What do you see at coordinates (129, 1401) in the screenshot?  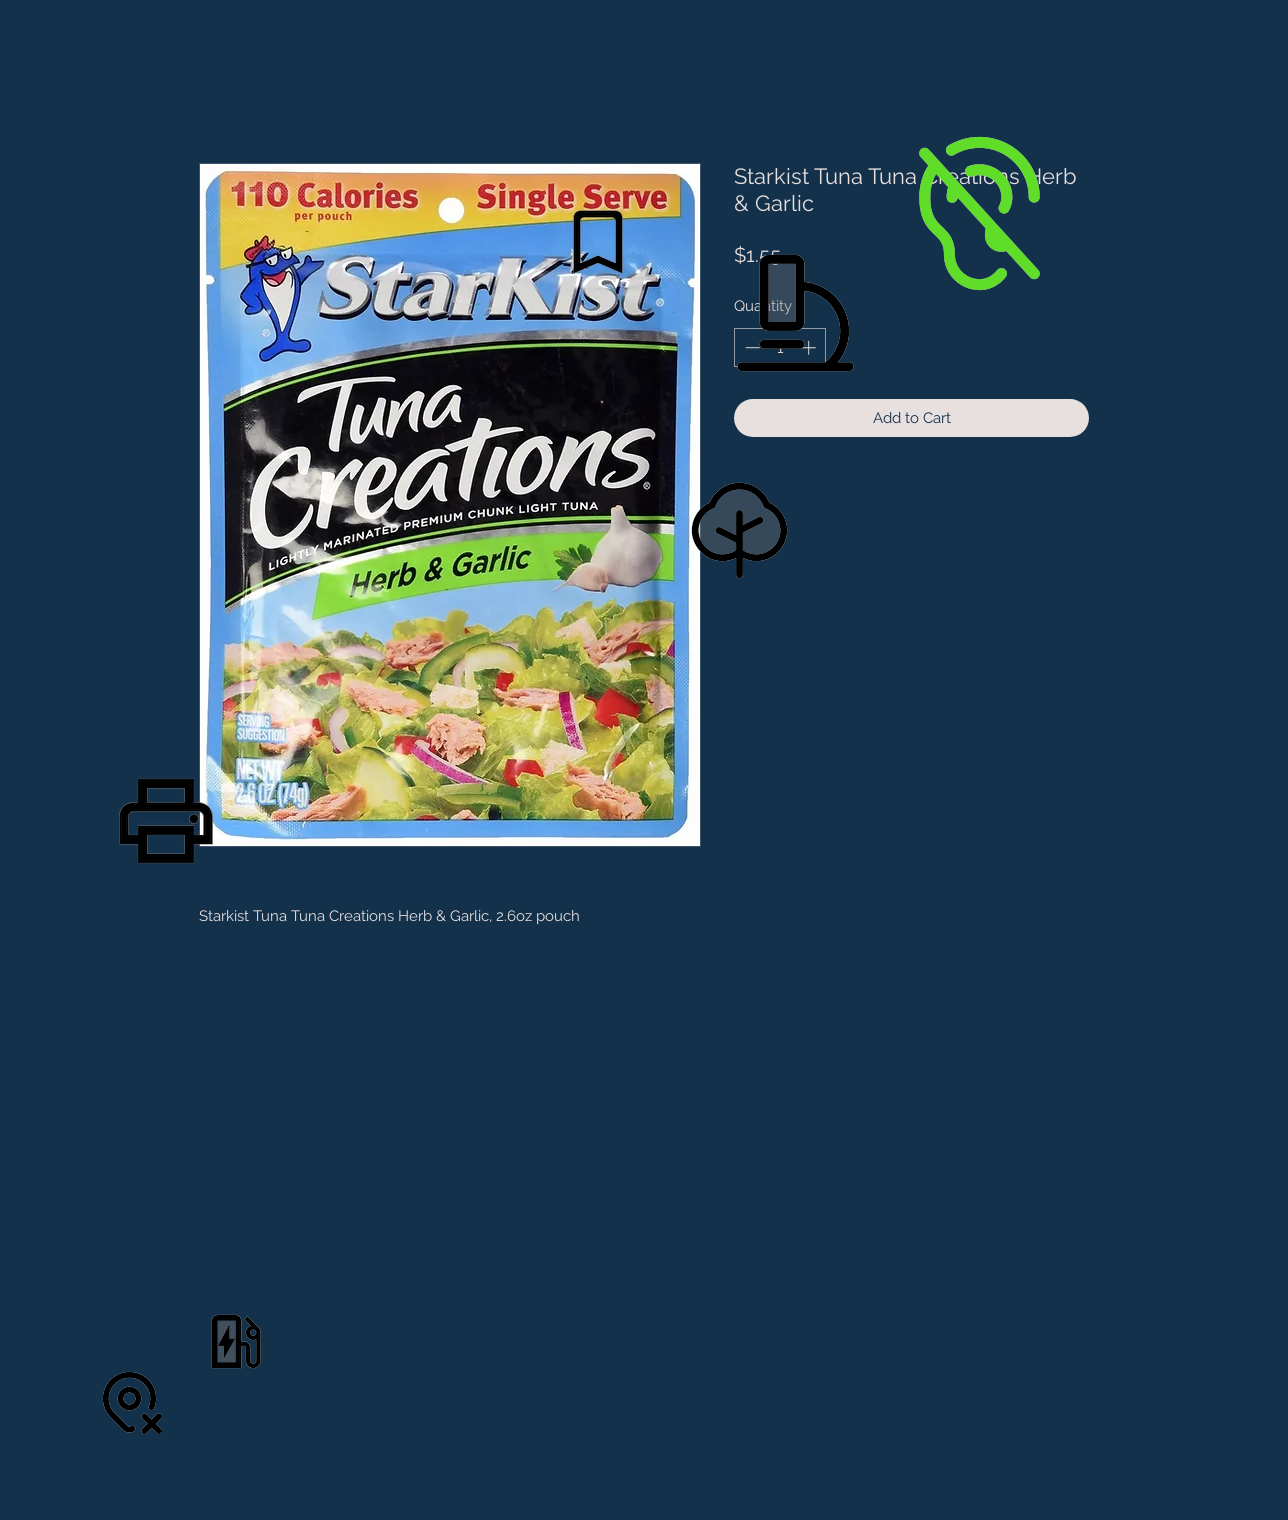 I see `remove a saved location pin` at bounding box center [129, 1401].